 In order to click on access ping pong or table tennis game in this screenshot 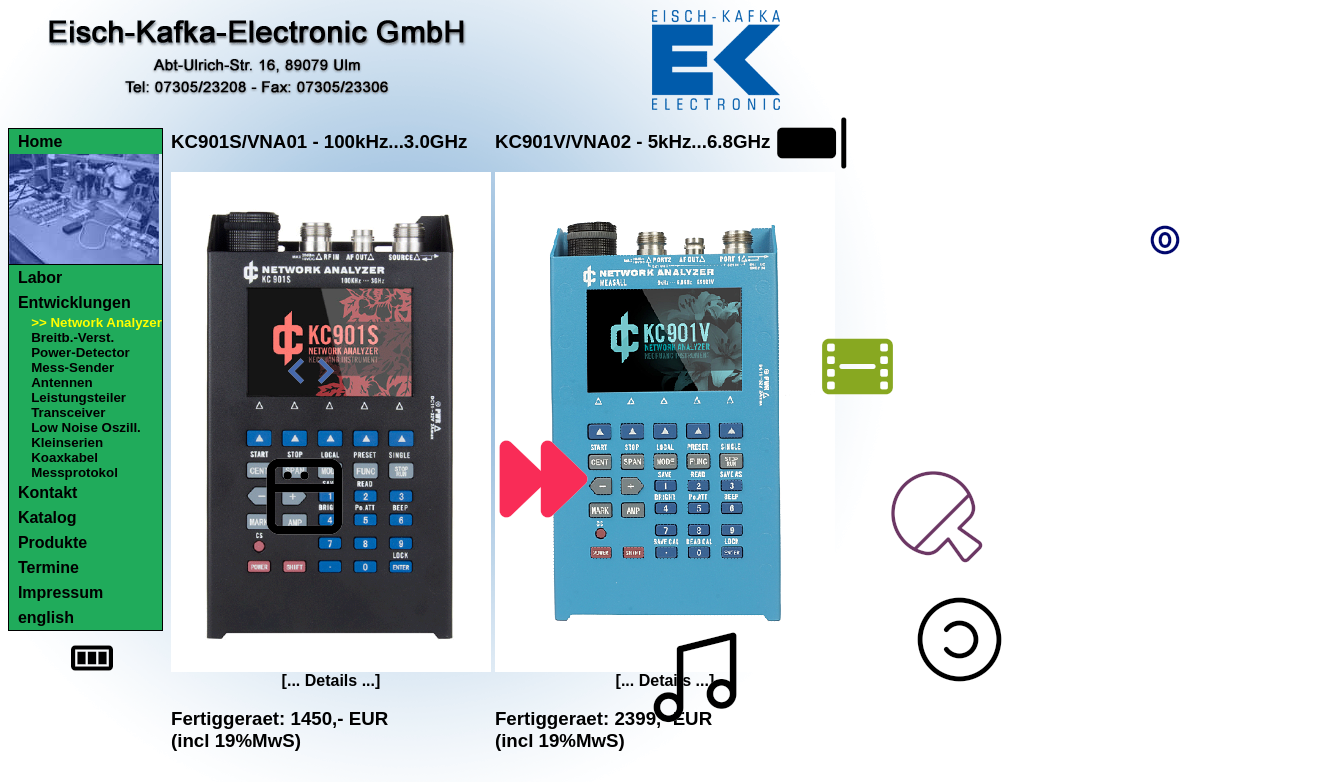, I will do `click(935, 515)`.